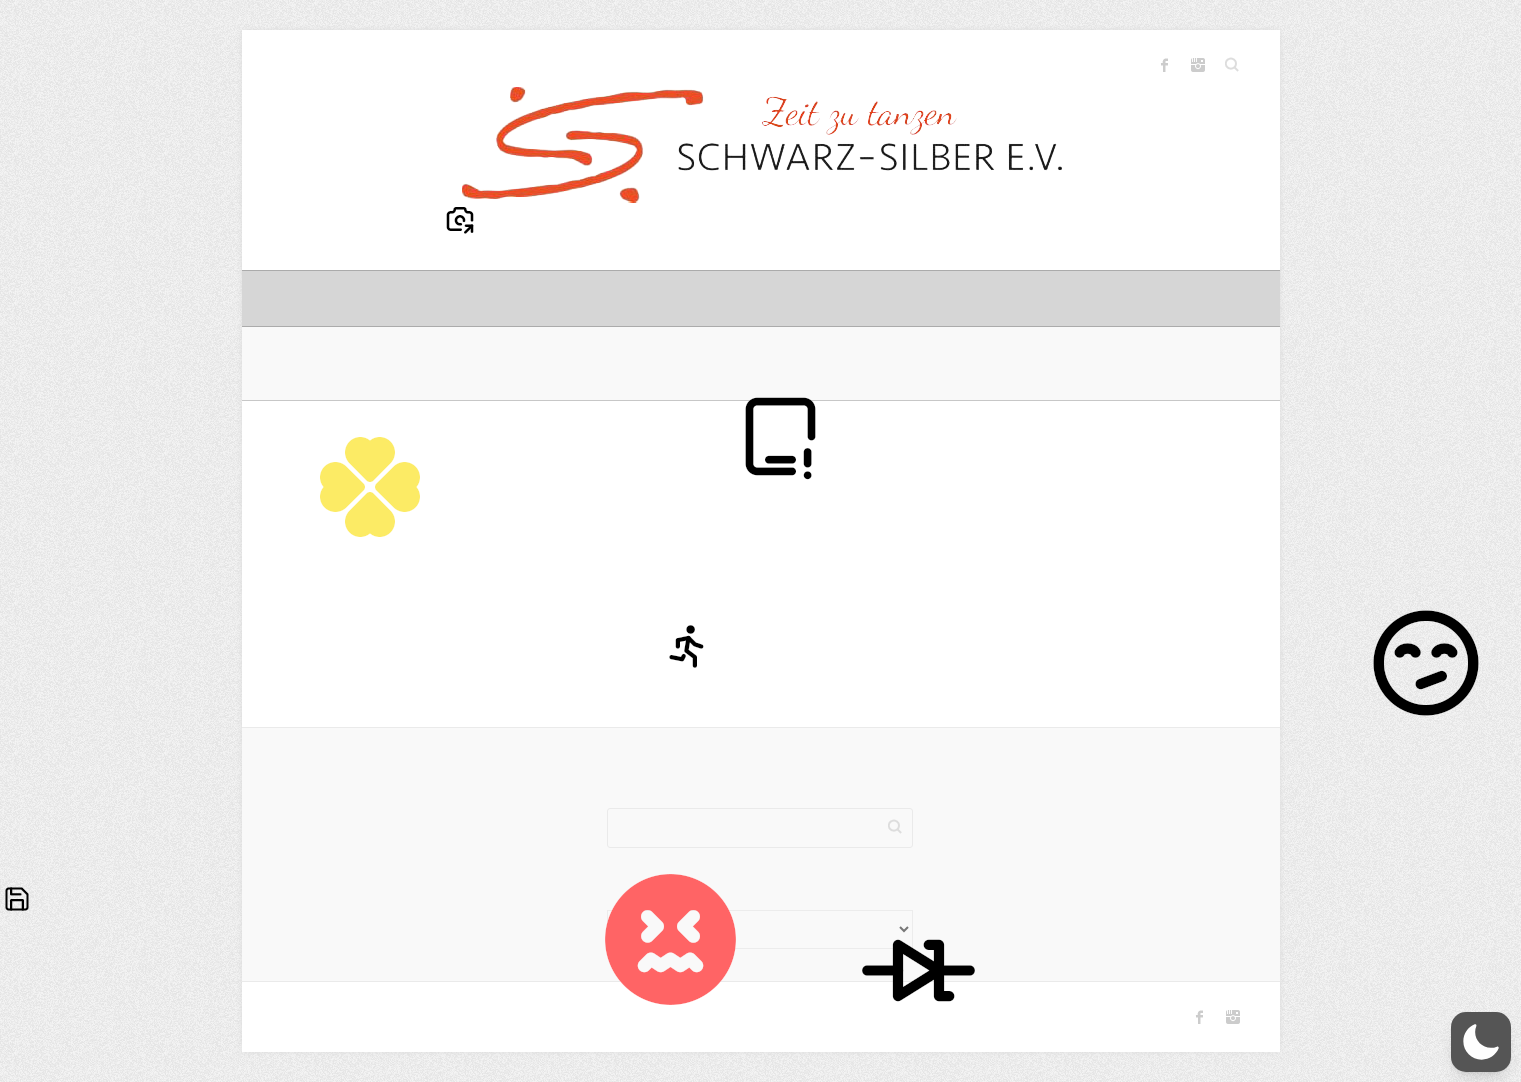 The height and width of the screenshot is (1082, 1521). Describe the element at coordinates (918, 970) in the screenshot. I see `zener diode circuit component symbol` at that location.